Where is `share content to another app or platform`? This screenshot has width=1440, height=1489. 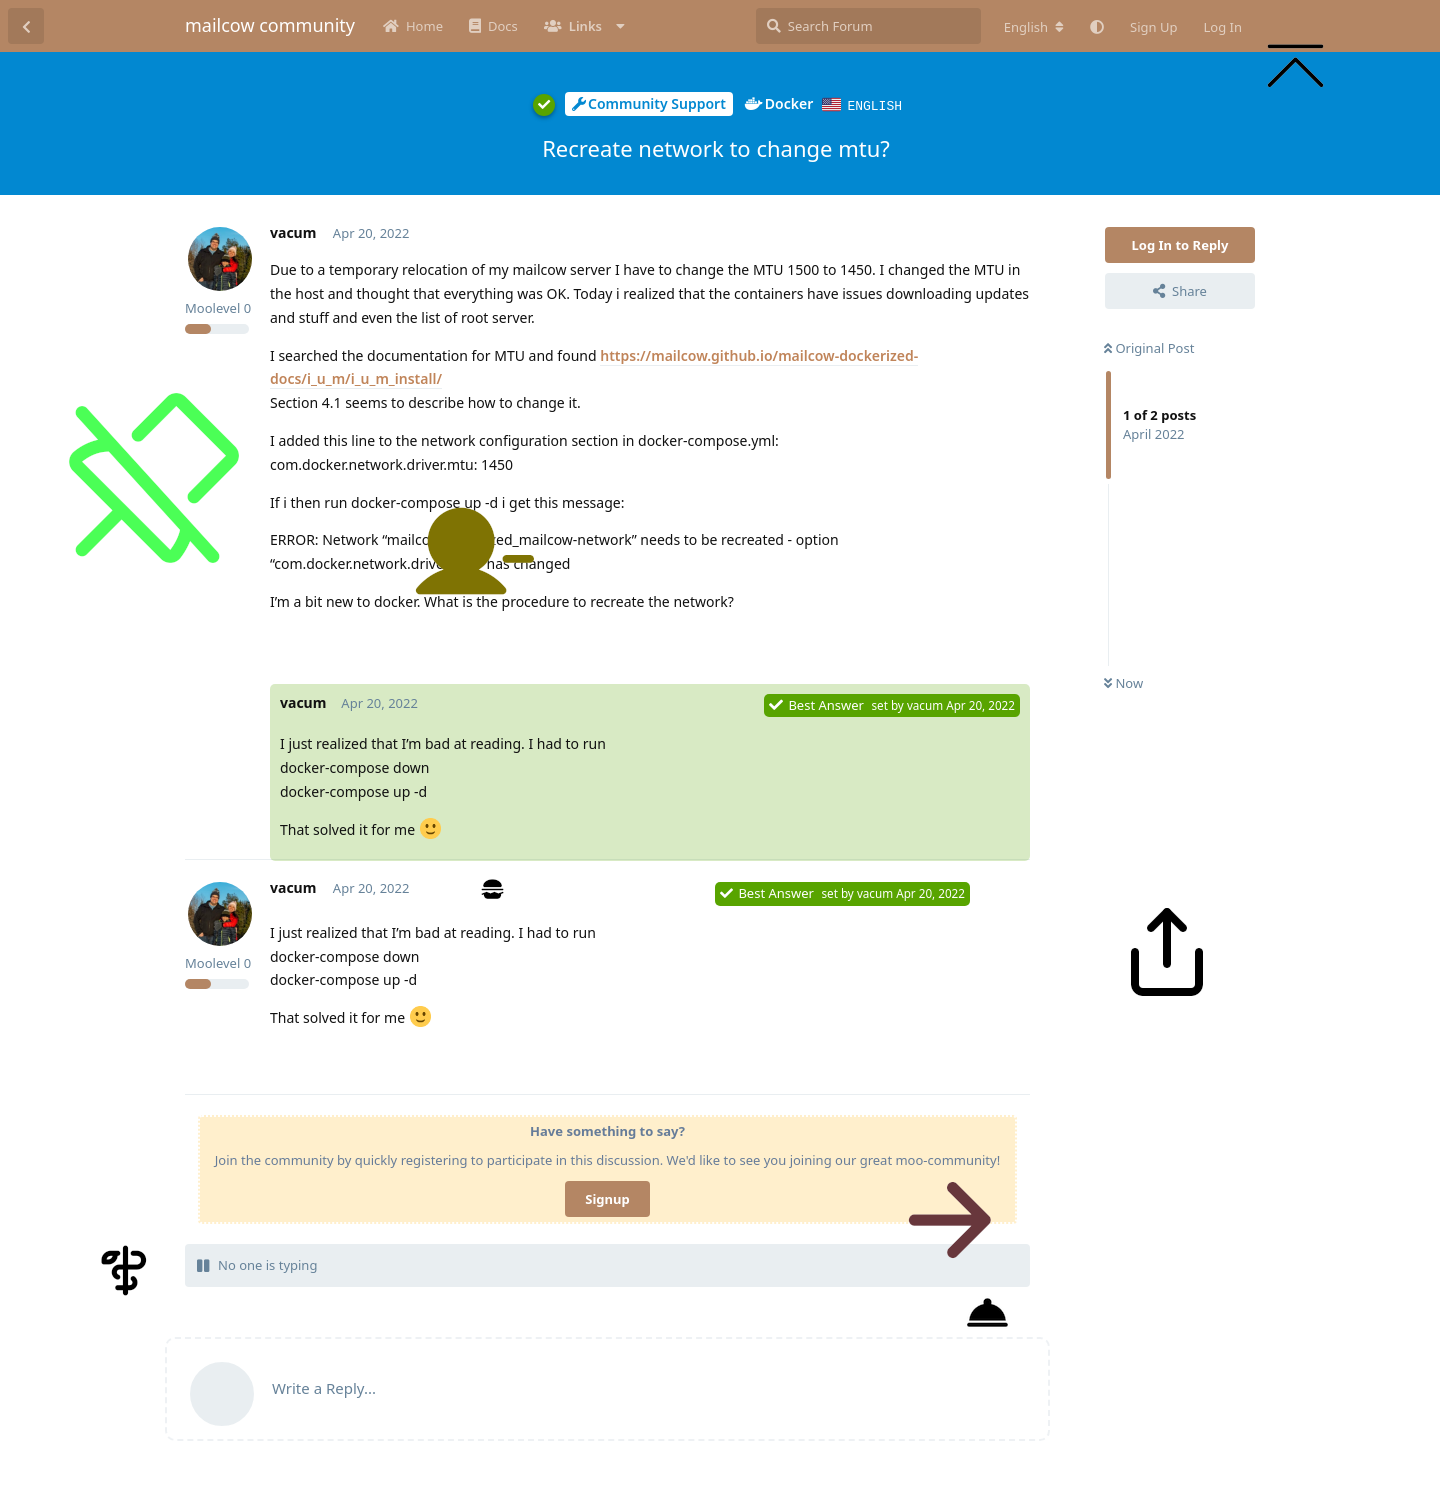
share content to another app or platform is located at coordinates (1167, 952).